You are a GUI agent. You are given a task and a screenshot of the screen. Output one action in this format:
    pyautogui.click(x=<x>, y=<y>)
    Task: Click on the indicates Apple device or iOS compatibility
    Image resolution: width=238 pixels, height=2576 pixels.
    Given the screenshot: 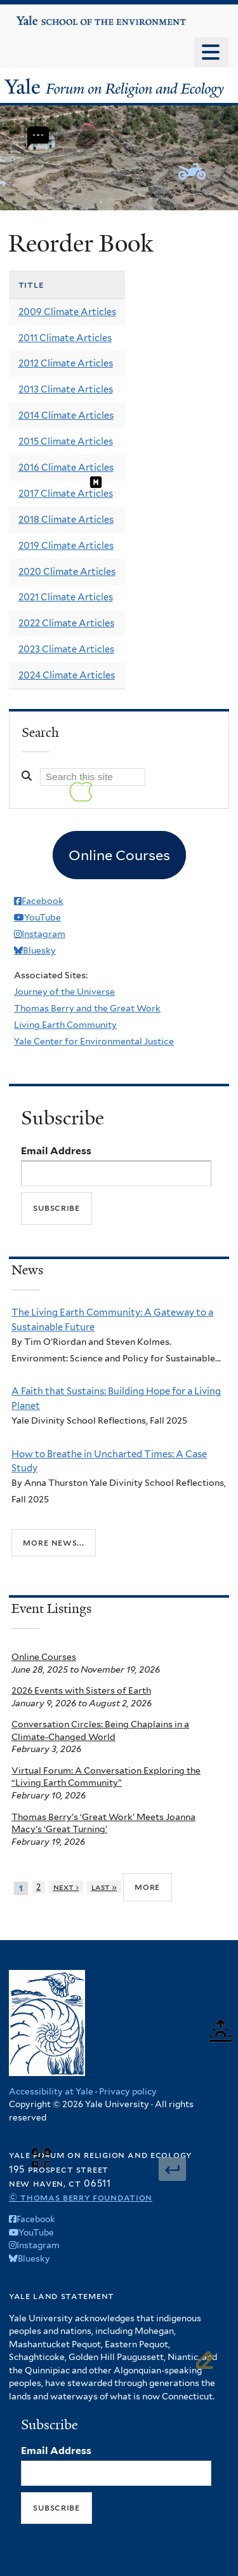 What is the action you would take?
    pyautogui.click(x=82, y=791)
    